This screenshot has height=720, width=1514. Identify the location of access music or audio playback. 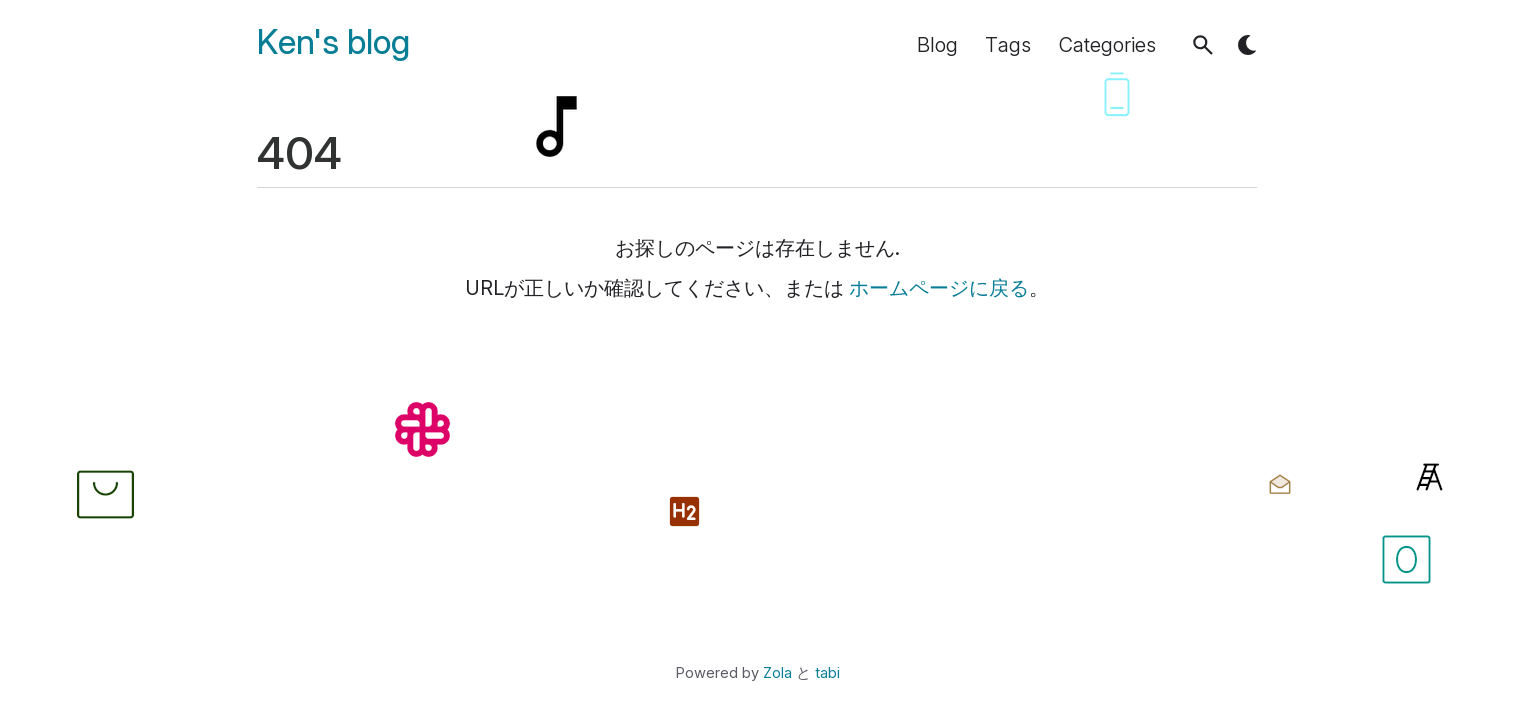
(556, 126).